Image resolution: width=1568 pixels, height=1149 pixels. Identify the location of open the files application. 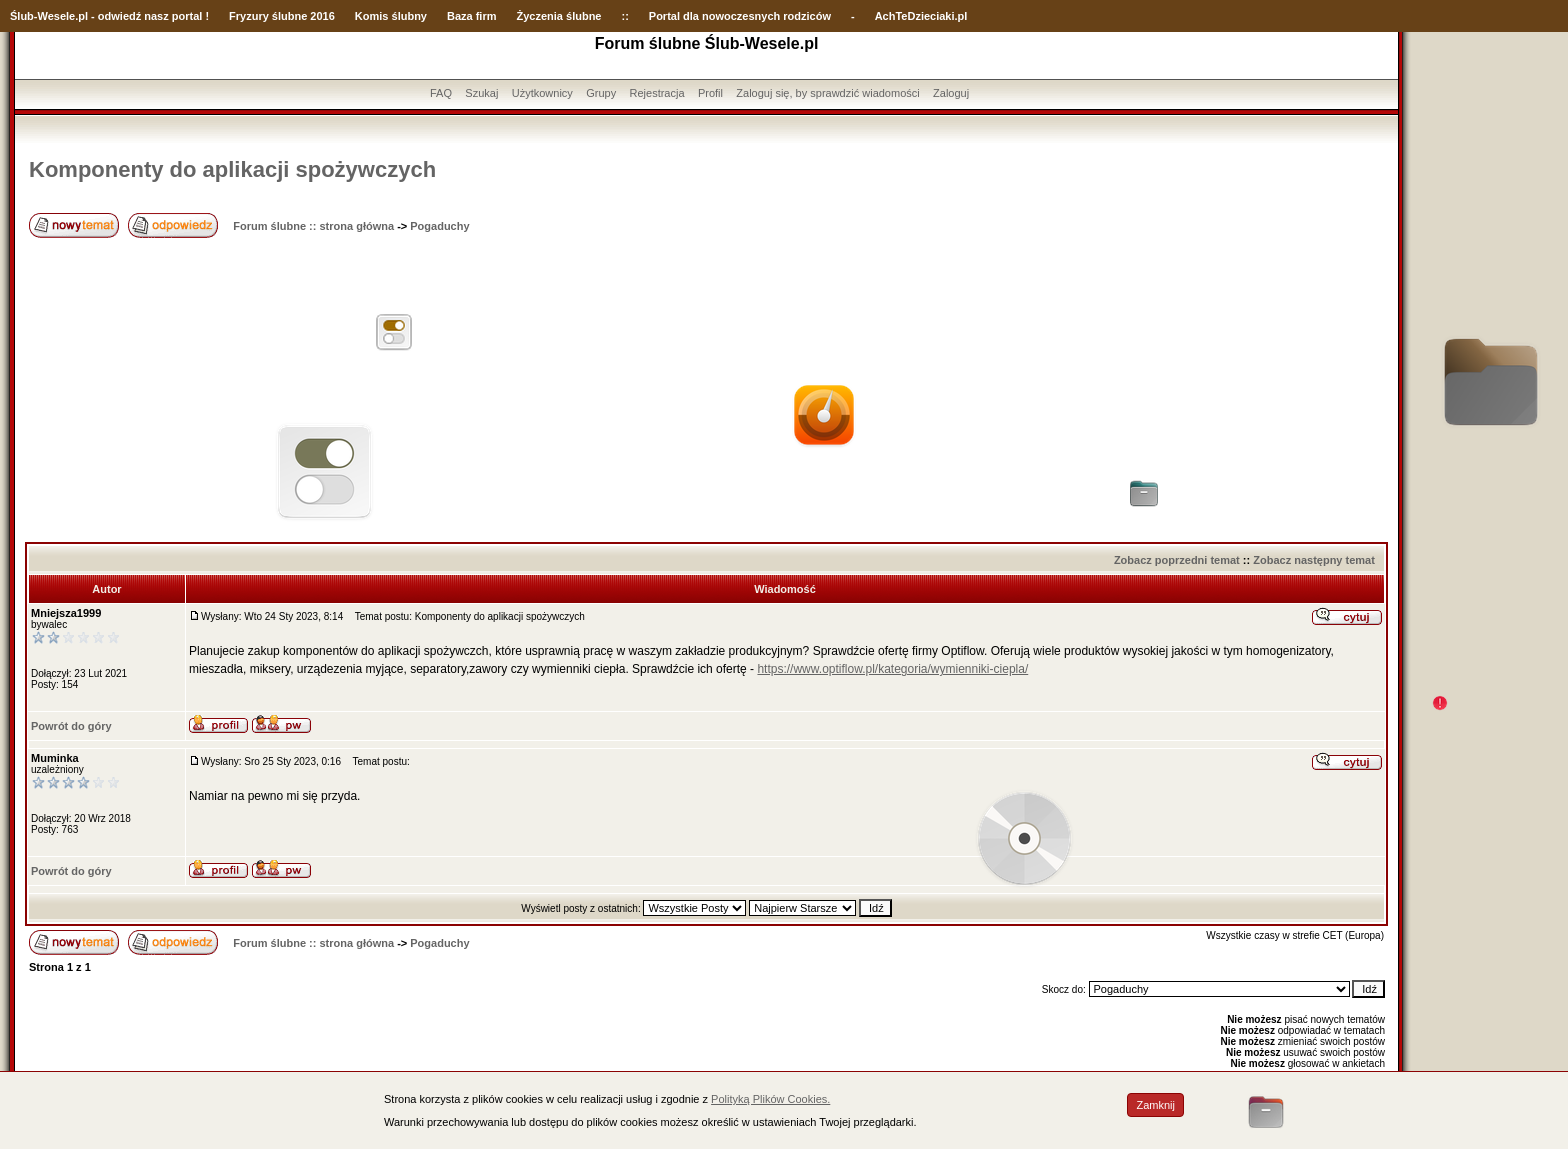
(1266, 1112).